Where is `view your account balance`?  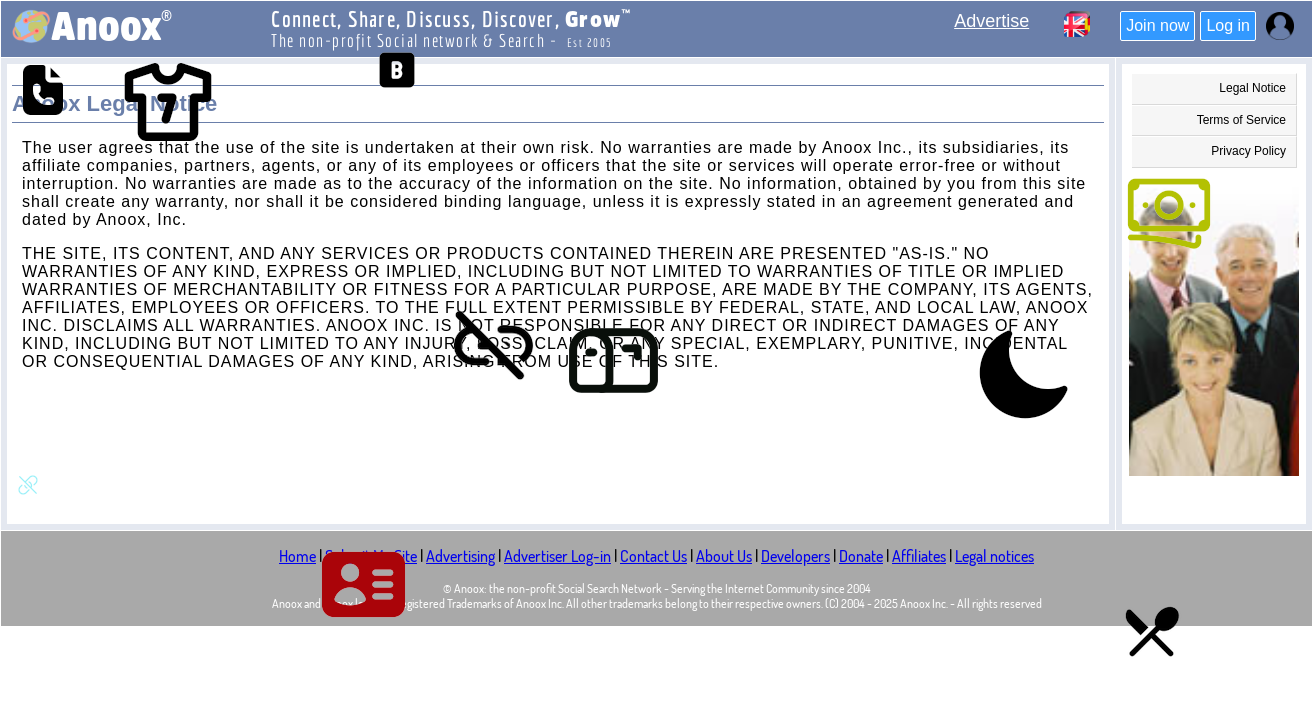 view your account balance is located at coordinates (1169, 211).